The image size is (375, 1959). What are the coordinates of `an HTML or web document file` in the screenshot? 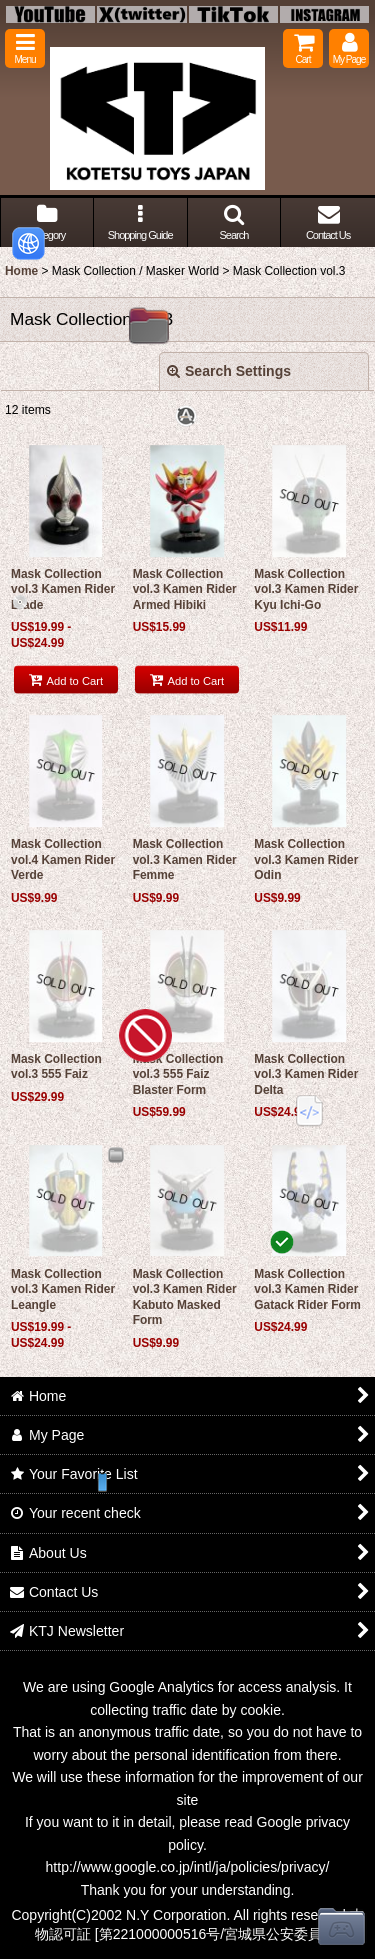 It's located at (309, 1110).